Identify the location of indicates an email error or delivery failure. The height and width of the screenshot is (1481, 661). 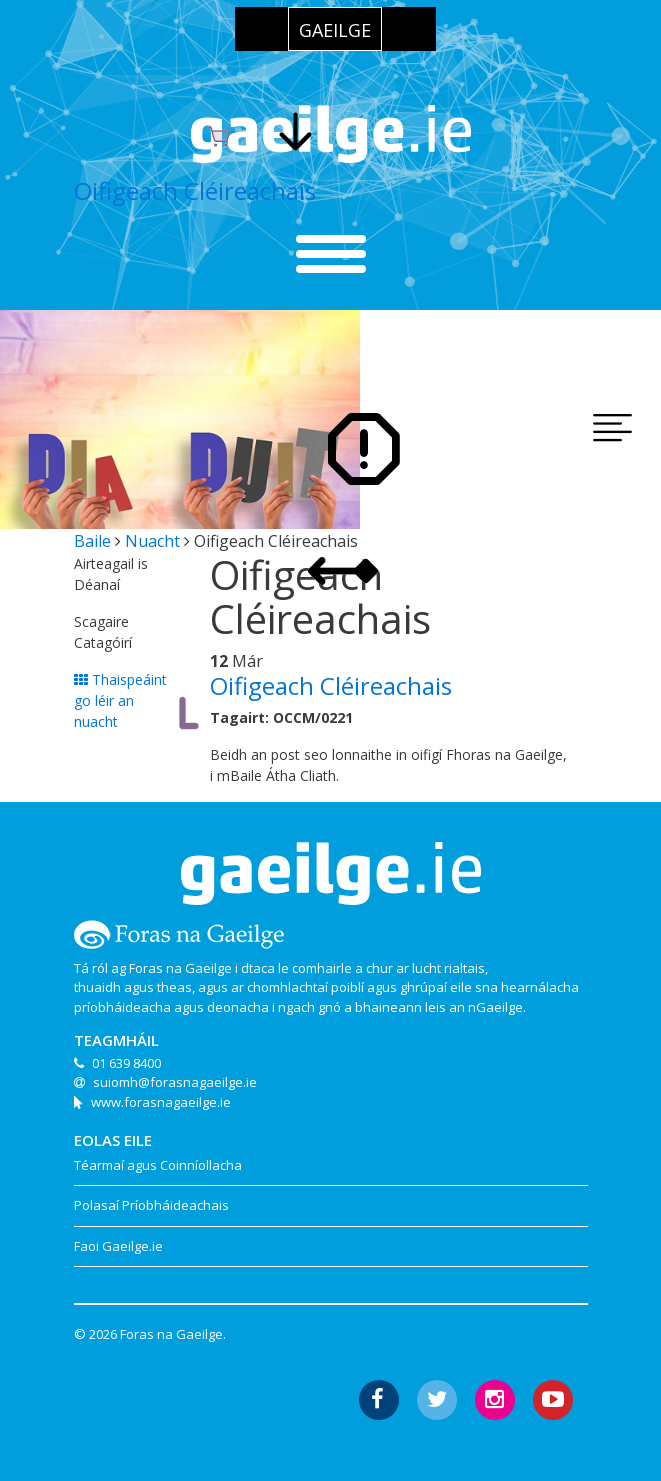
(364, 449).